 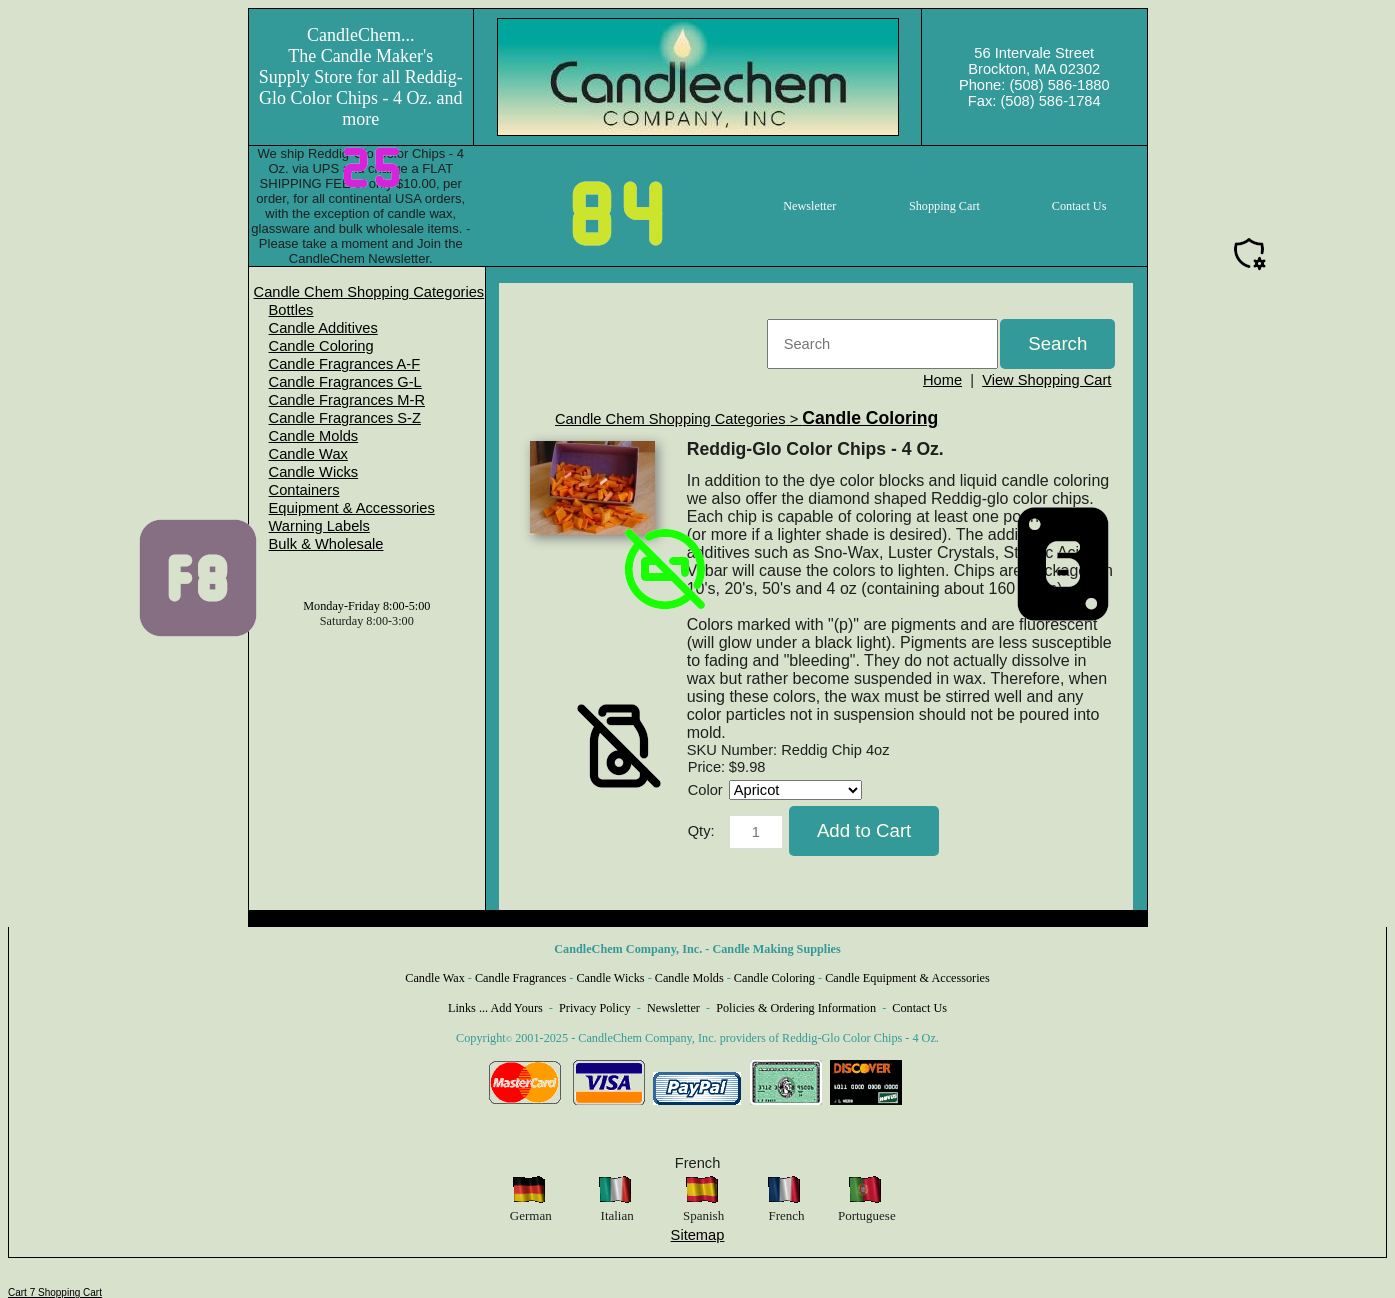 I want to click on indicates 25 items or notifications, so click(x=371, y=167).